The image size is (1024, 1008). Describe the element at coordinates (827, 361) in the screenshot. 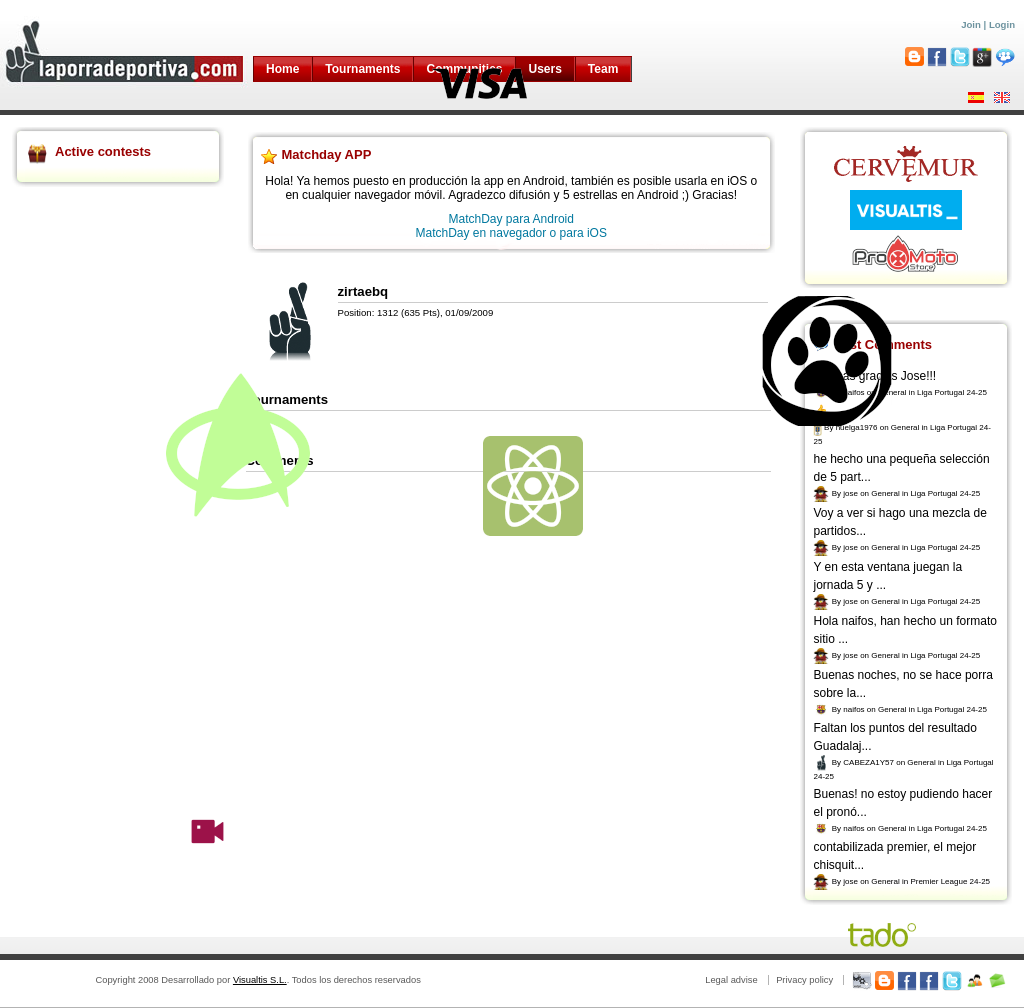

I see `visit Furry Network social platform` at that location.